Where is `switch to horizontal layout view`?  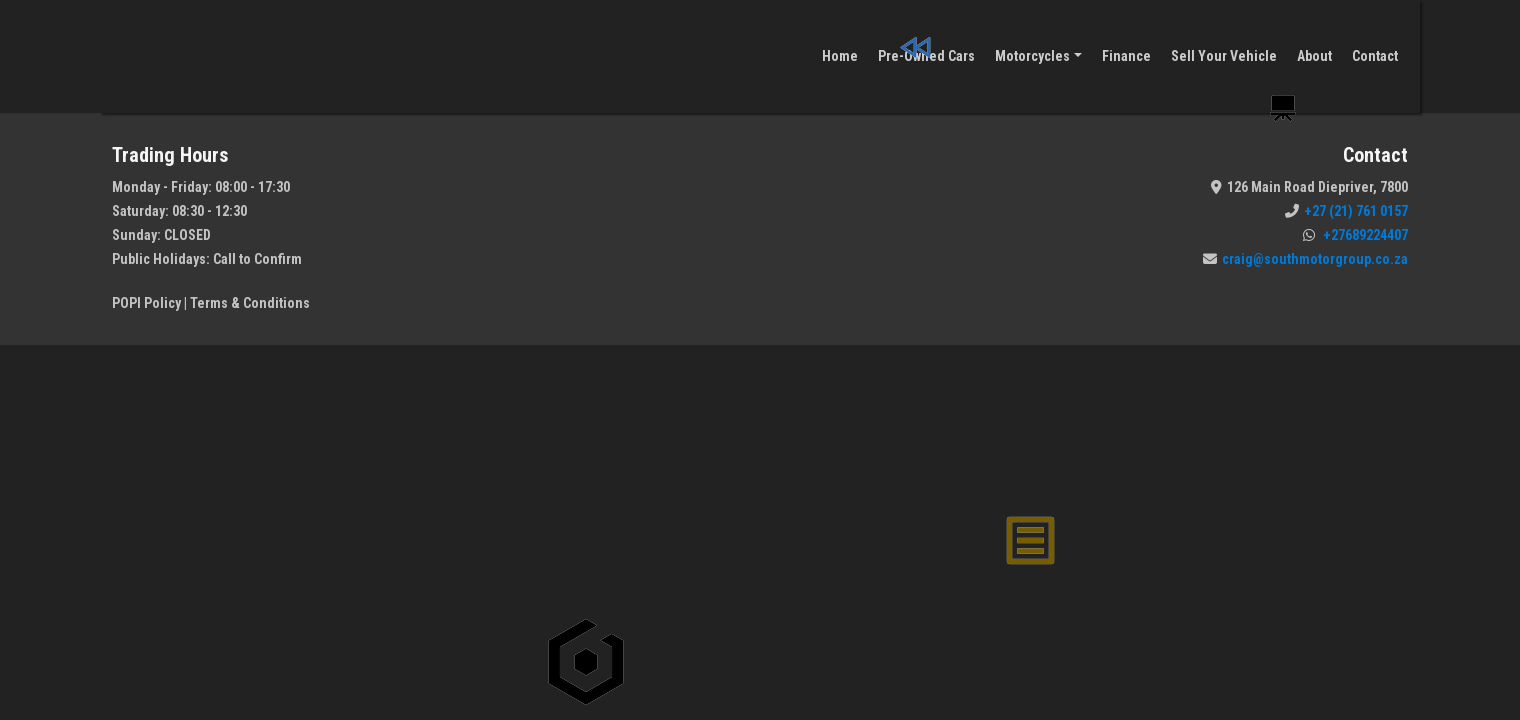
switch to horizontal layout view is located at coordinates (1030, 540).